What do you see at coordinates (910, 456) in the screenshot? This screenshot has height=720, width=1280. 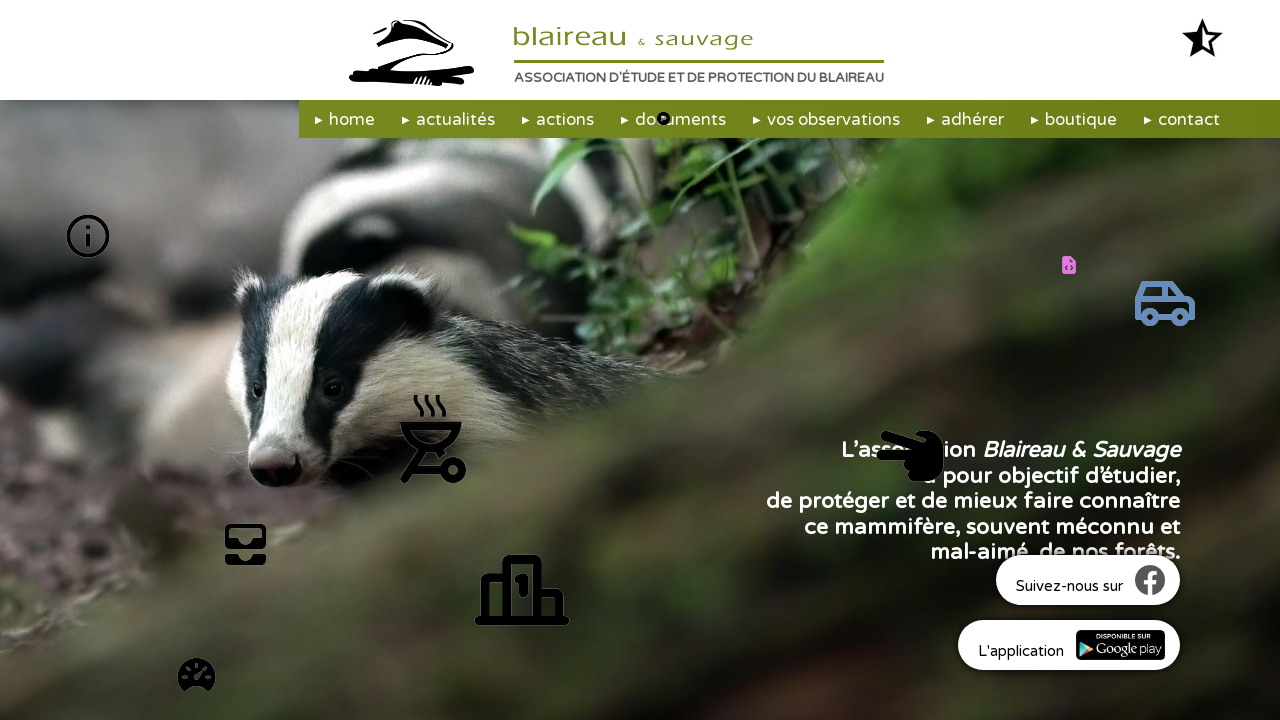 I see `select scissors in rock-paper-scissors game` at bounding box center [910, 456].